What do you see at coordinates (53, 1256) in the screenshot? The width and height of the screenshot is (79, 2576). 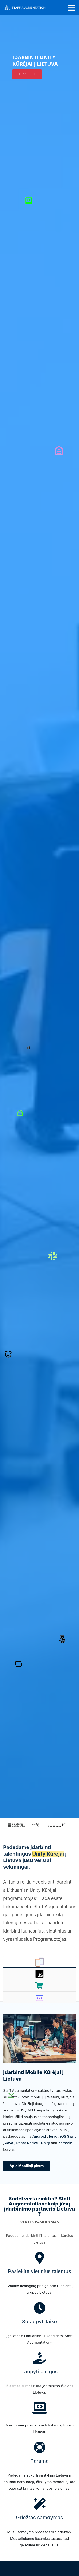 I see `open Slack messaging app` at bounding box center [53, 1256].